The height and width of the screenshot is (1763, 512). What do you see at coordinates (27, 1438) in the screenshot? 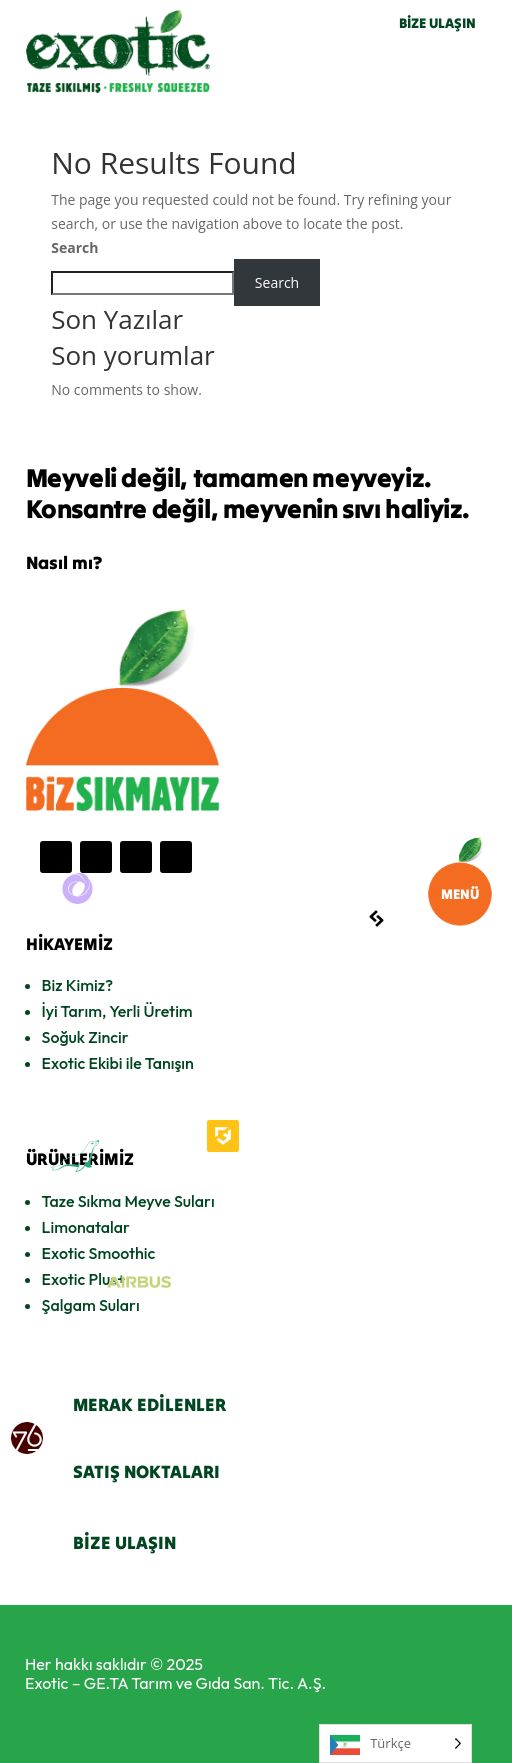
I see `visit system76 website or support` at bounding box center [27, 1438].